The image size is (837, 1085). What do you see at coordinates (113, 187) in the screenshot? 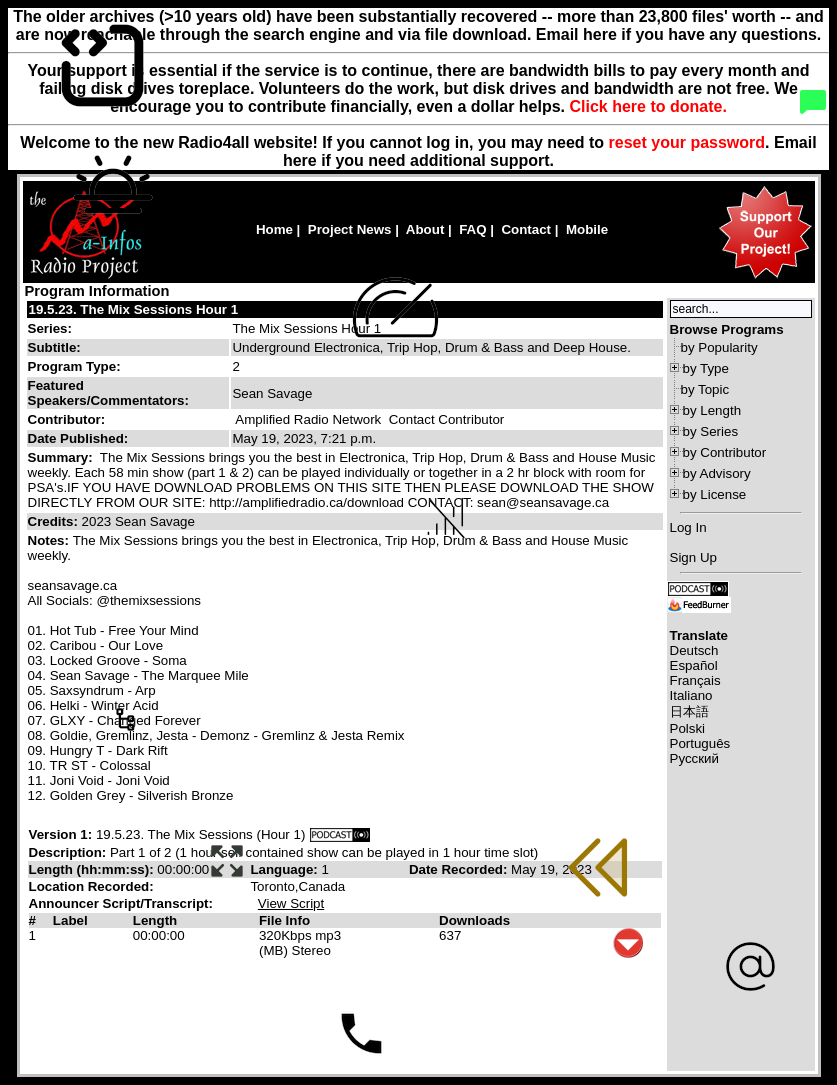
I see `toggle sunrise or sunset display mode` at bounding box center [113, 187].